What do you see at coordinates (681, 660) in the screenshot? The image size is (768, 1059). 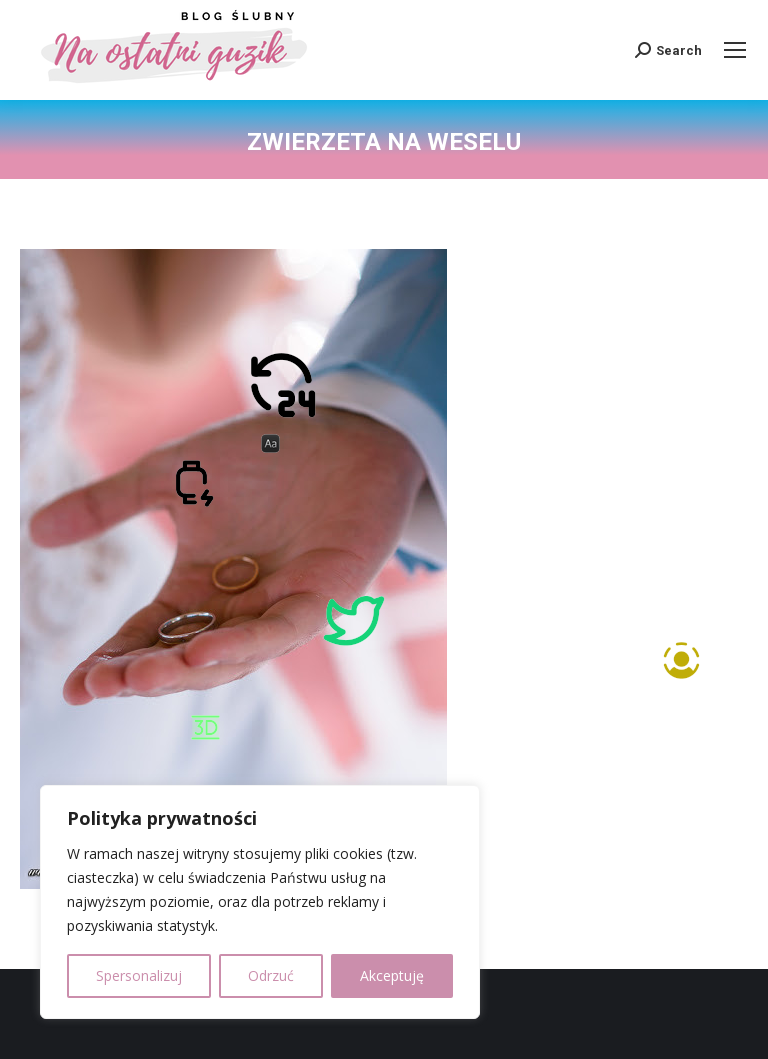 I see `incomplete or pending user profile` at bounding box center [681, 660].